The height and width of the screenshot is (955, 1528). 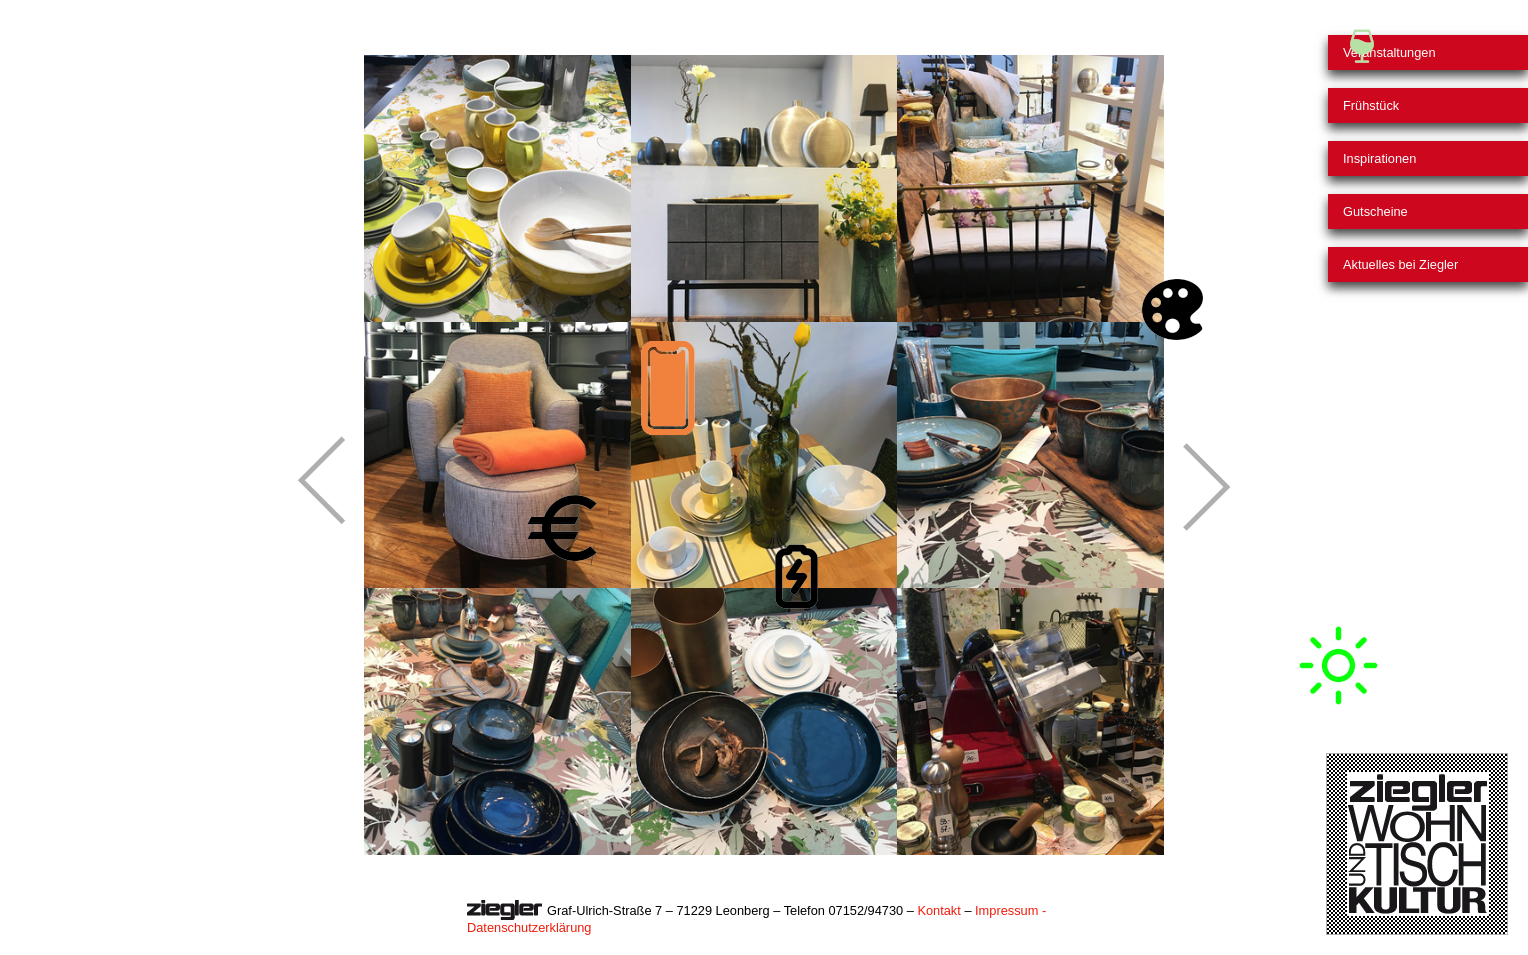 What do you see at coordinates (1172, 309) in the screenshot?
I see `open color picker or theme settings` at bounding box center [1172, 309].